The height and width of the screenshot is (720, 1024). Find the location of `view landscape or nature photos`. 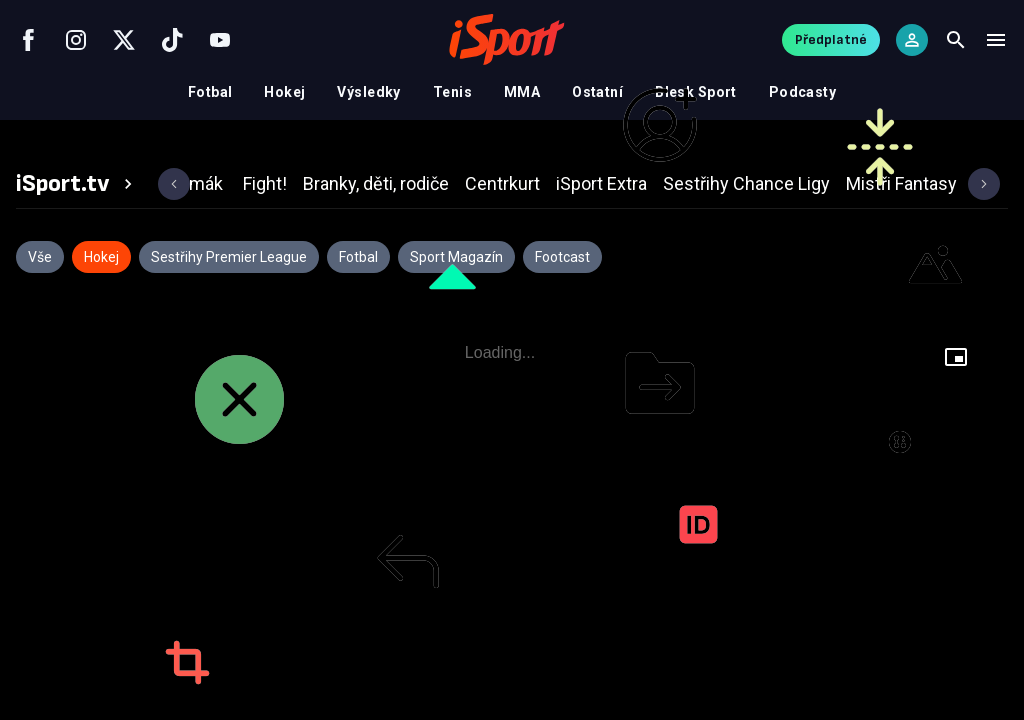

view landscape or nature photos is located at coordinates (935, 266).